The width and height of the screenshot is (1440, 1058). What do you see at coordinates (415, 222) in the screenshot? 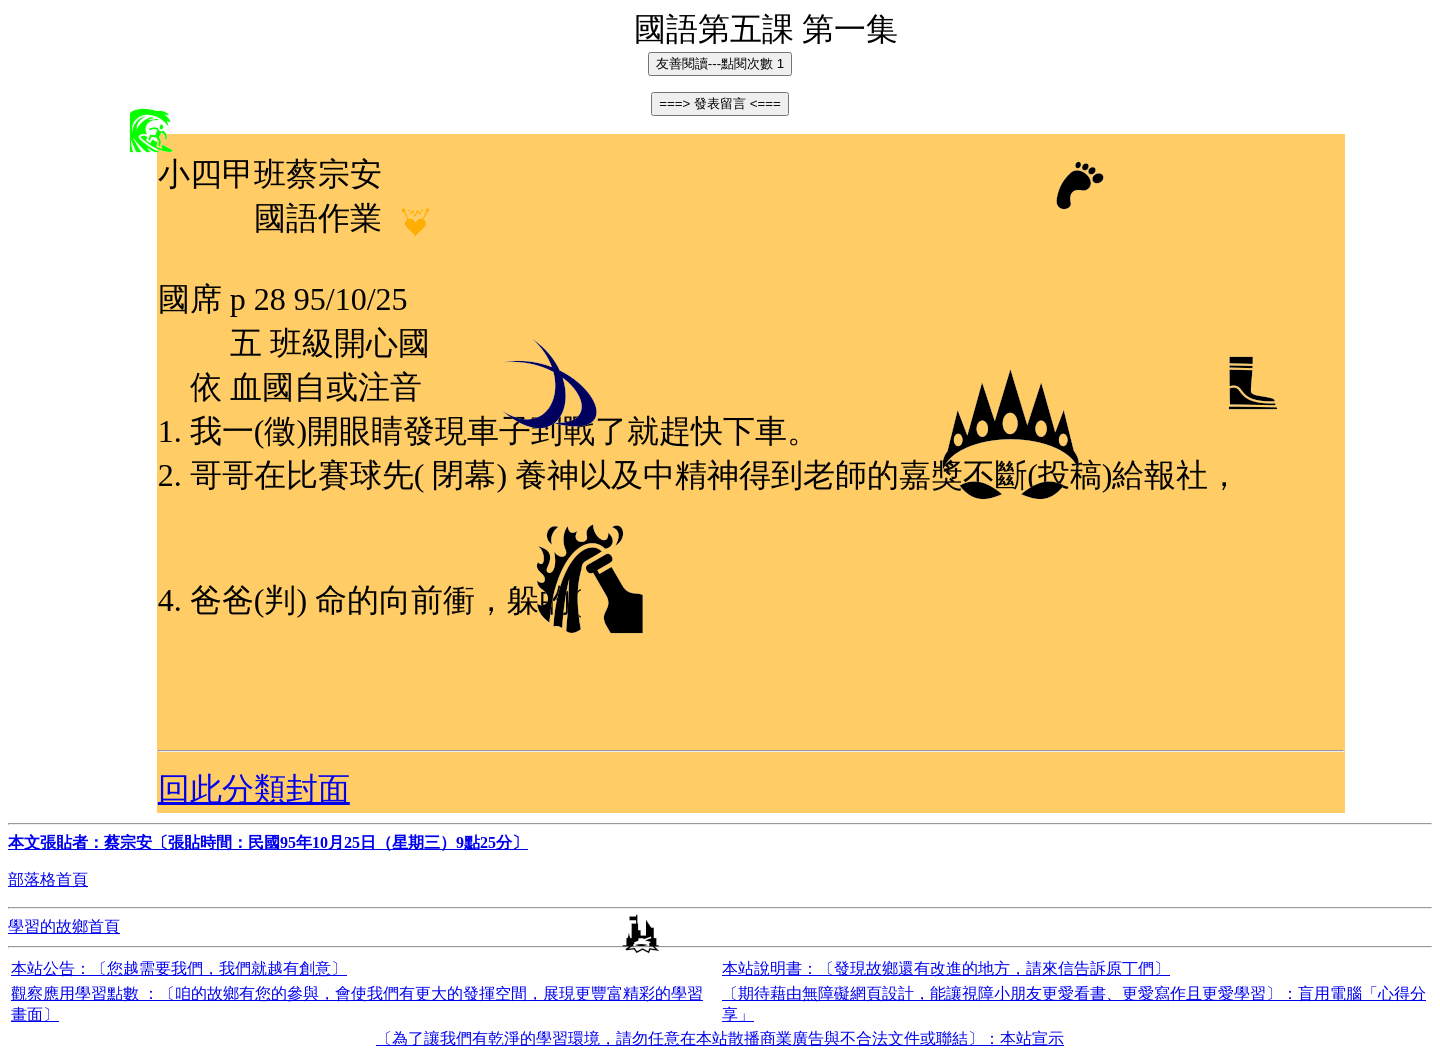
I see `view health or vitality status in a game` at bounding box center [415, 222].